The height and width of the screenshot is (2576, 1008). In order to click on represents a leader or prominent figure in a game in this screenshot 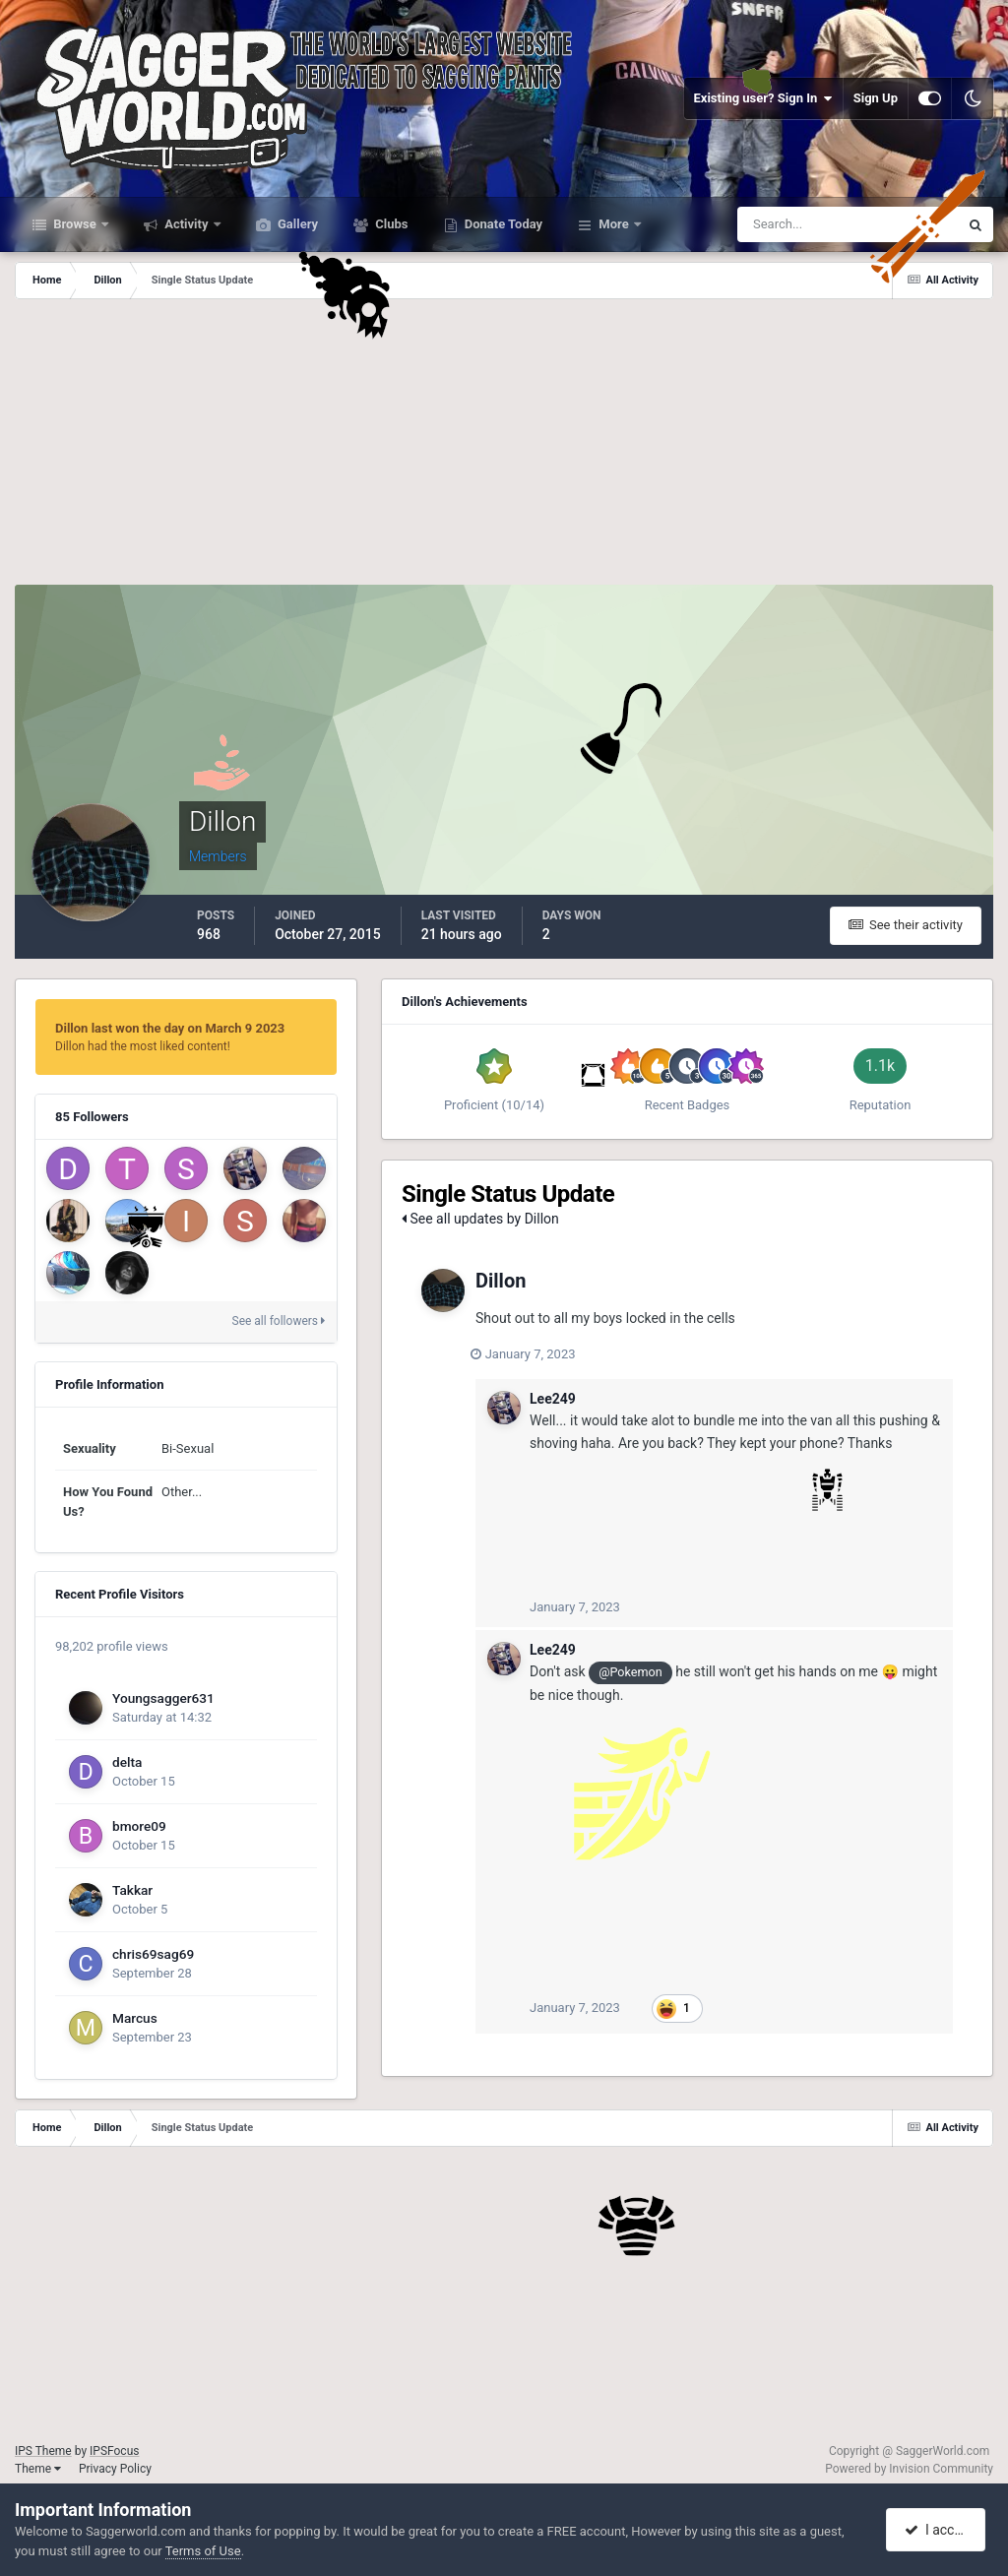, I will do `click(642, 1791)`.